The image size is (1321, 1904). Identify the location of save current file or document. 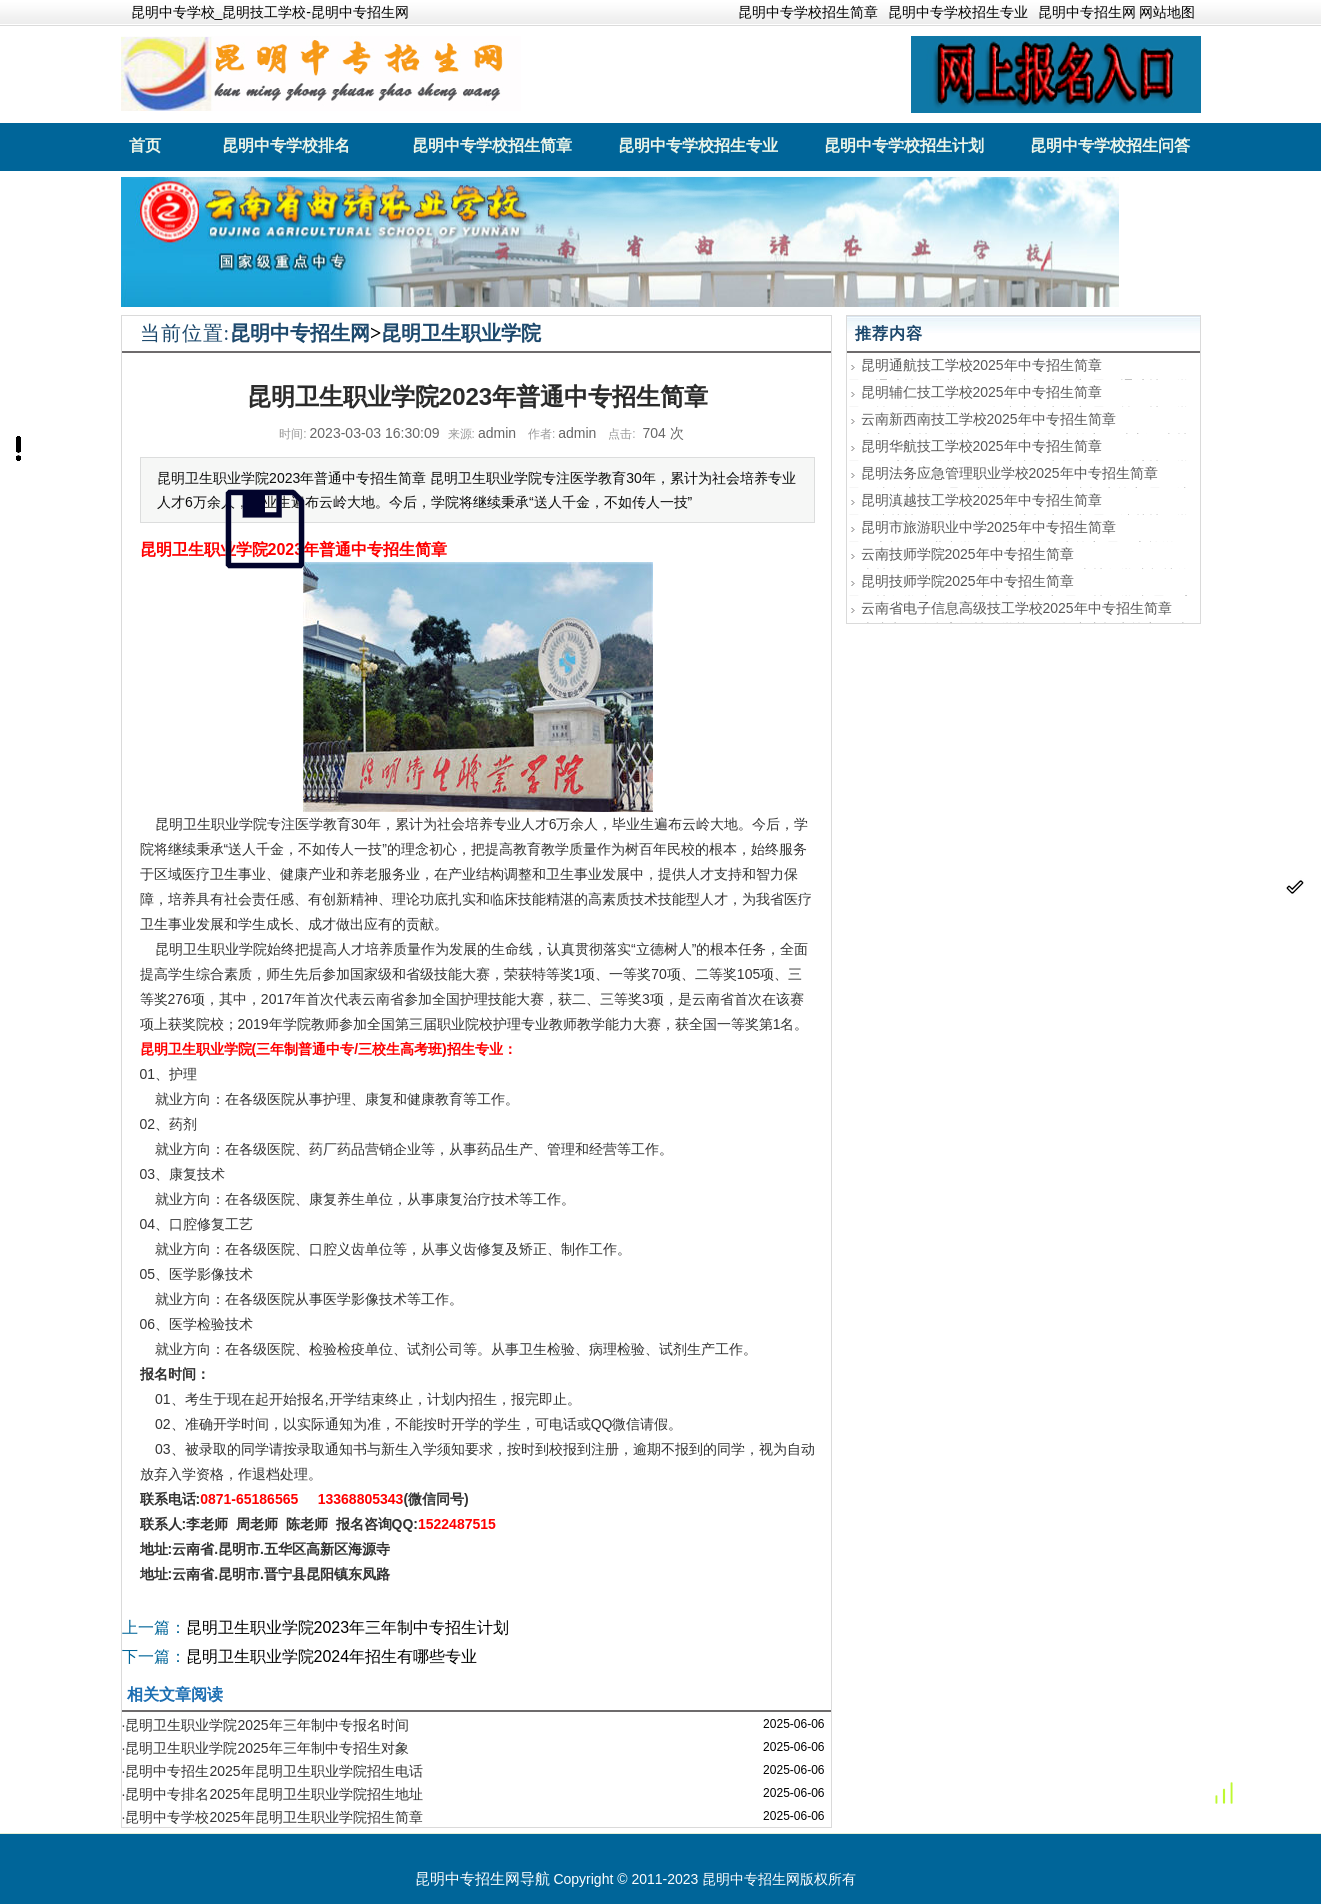
(265, 529).